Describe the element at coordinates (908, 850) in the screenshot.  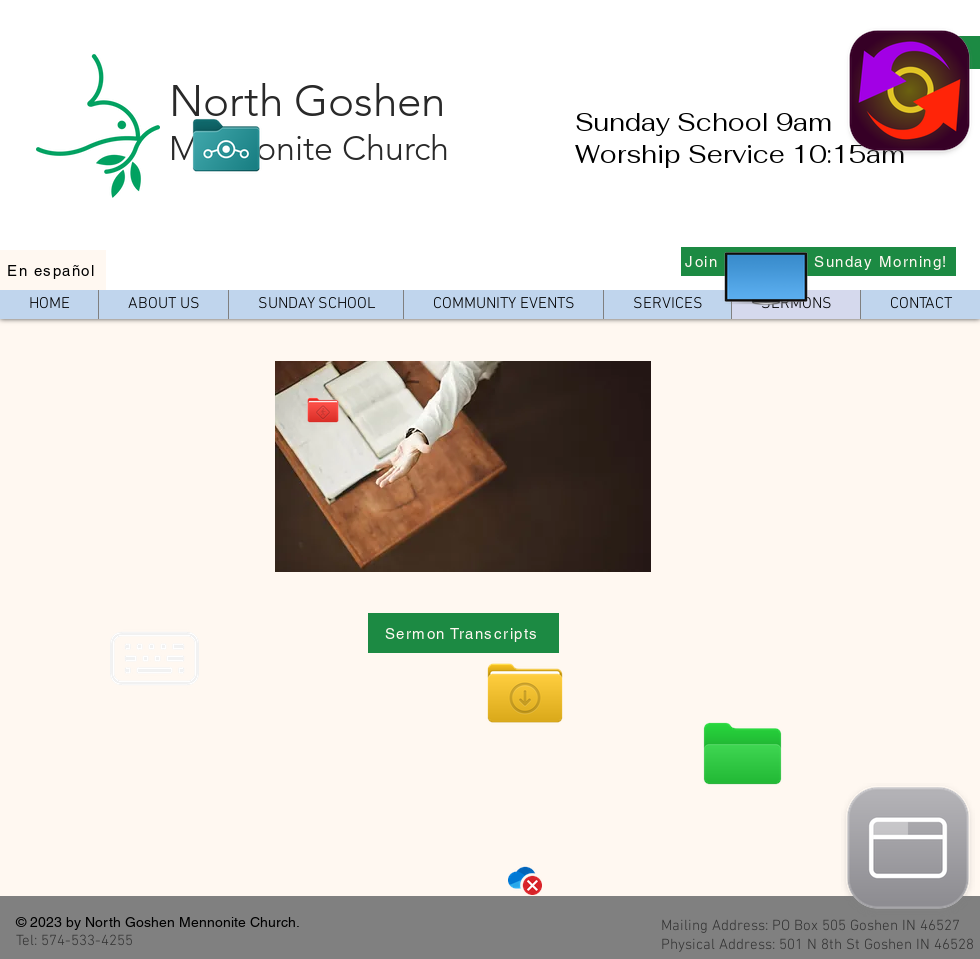
I see `customize window decoration and title bar appearance` at that location.